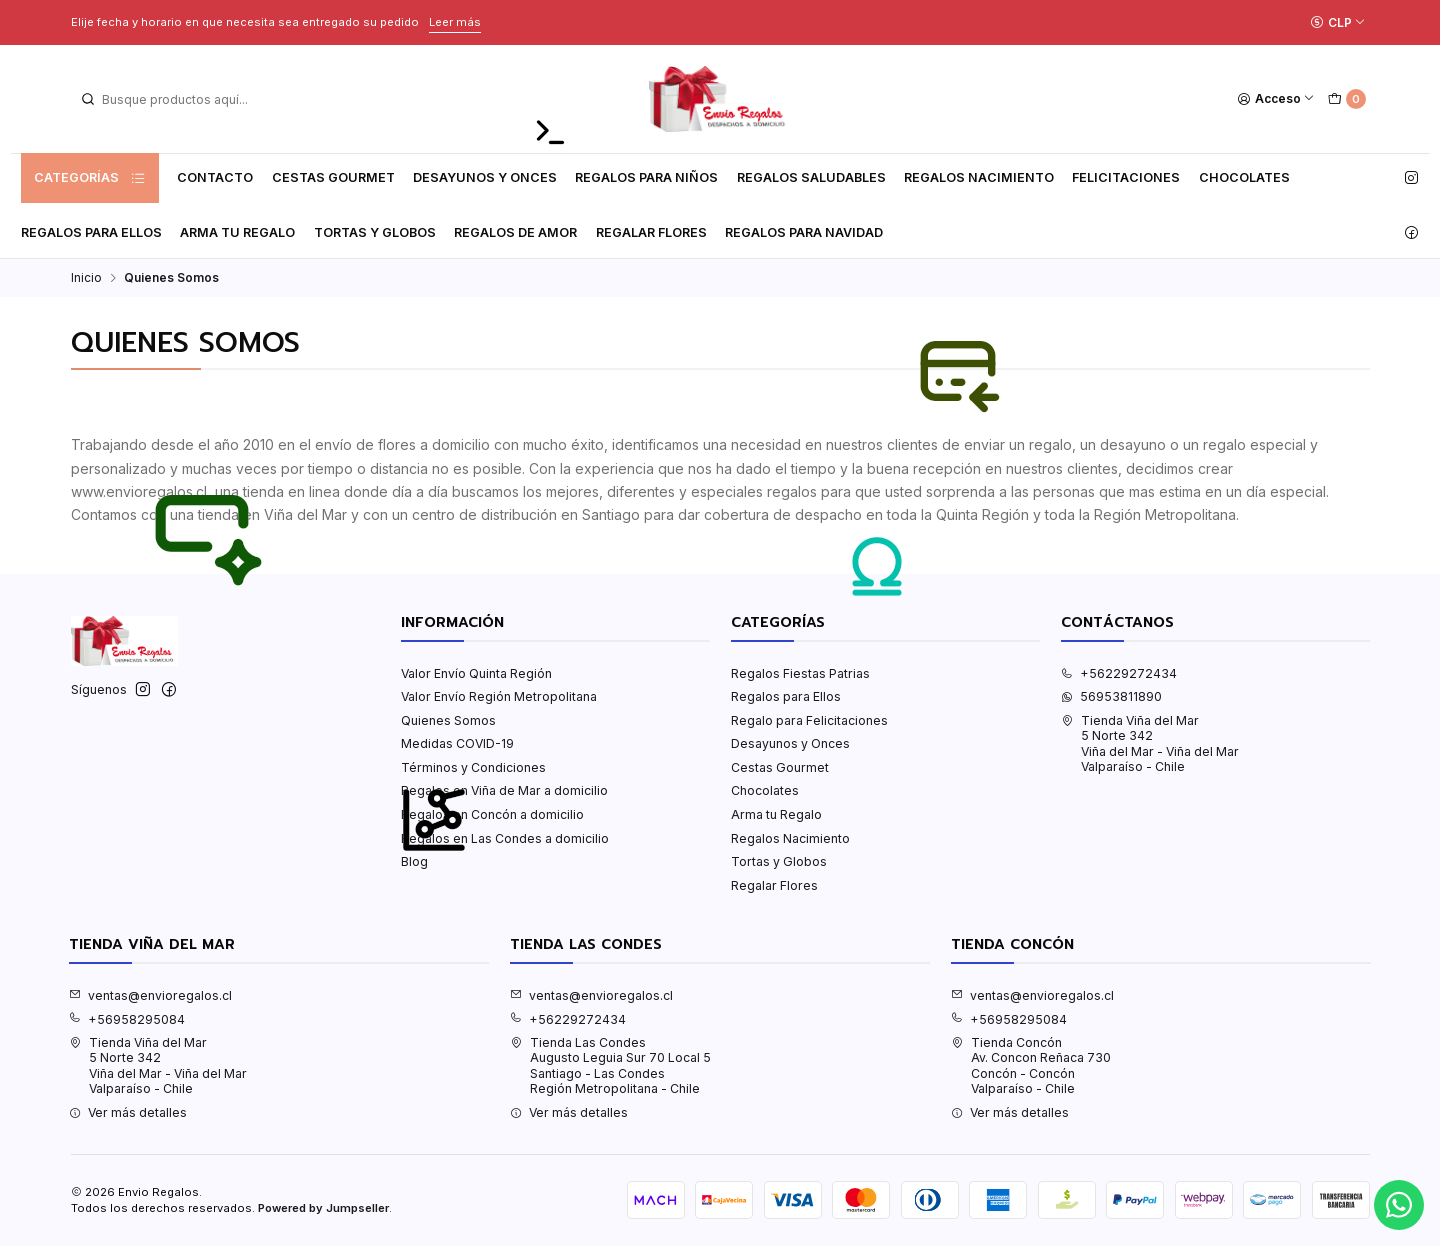  Describe the element at coordinates (958, 371) in the screenshot. I see `request a refund to your card` at that location.